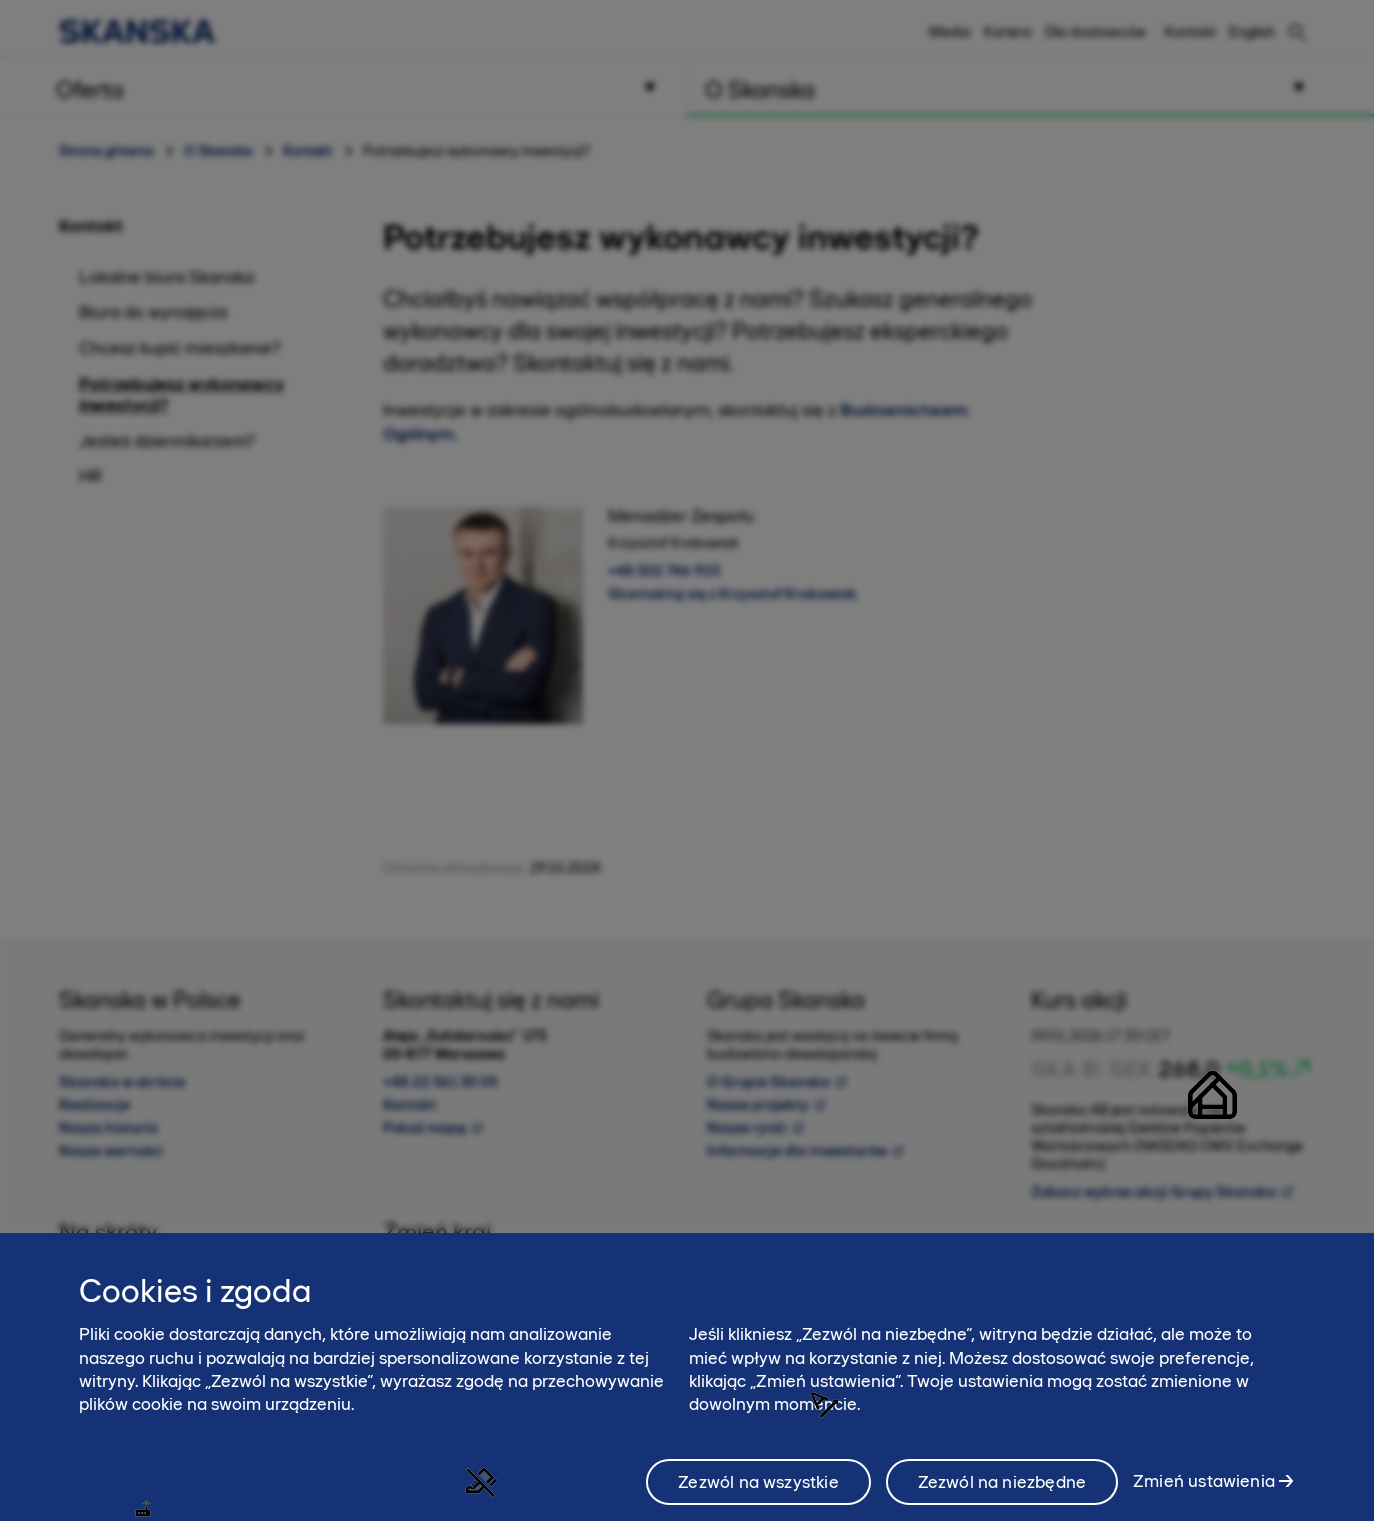 This screenshot has width=1374, height=1521. Describe the element at coordinates (824, 1404) in the screenshot. I see `rotate text at an upward angle` at that location.